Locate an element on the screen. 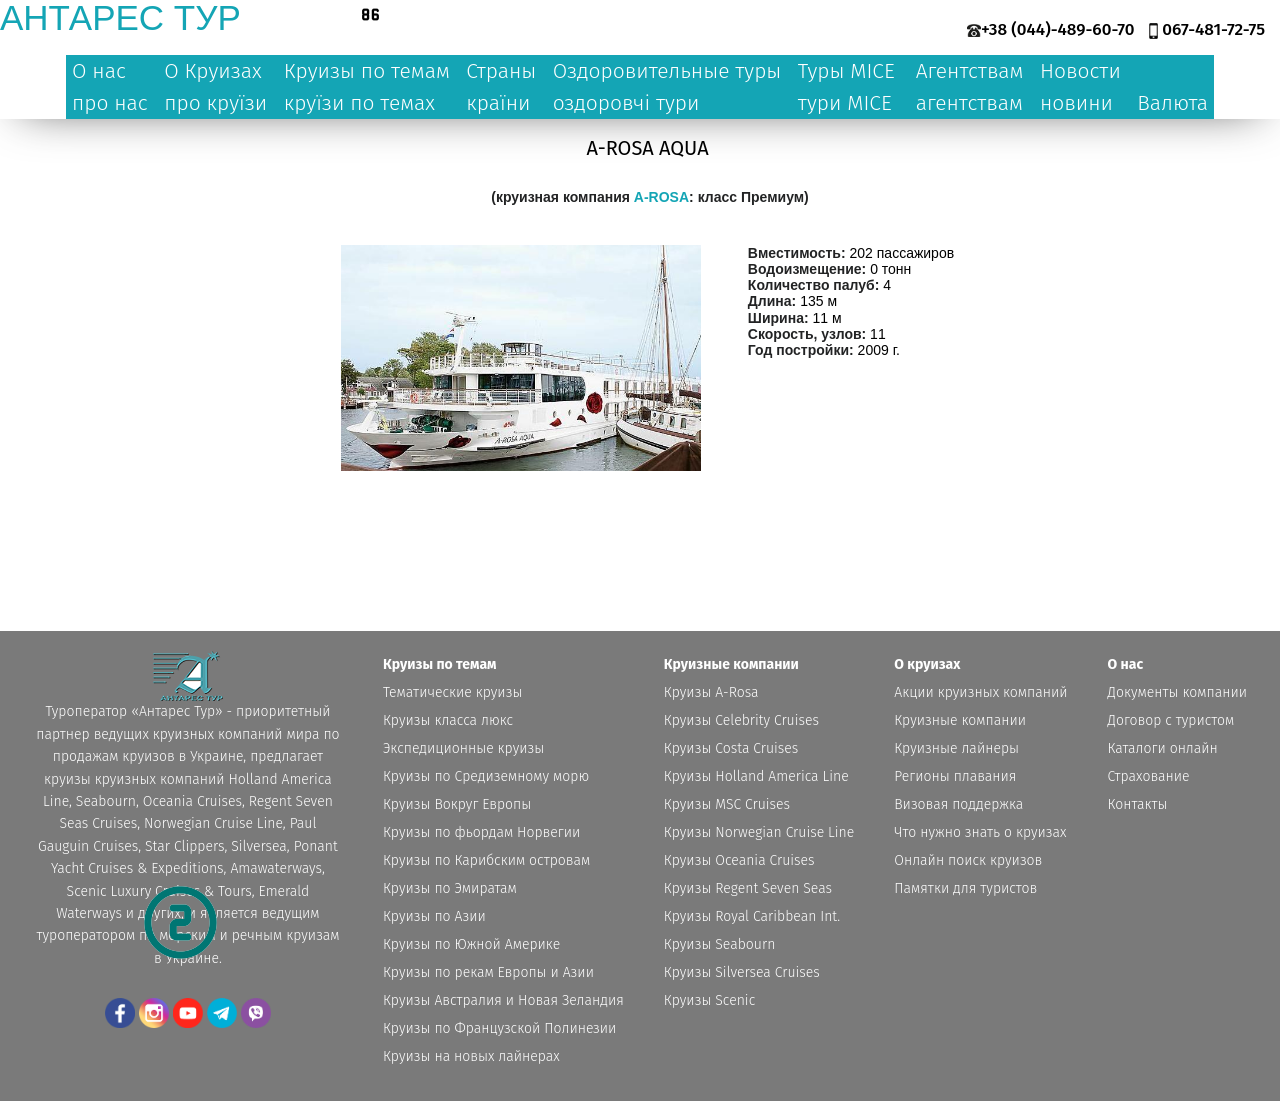 The height and width of the screenshot is (1101, 1280). indicates step 2 in a multi-step process is located at coordinates (180, 922).